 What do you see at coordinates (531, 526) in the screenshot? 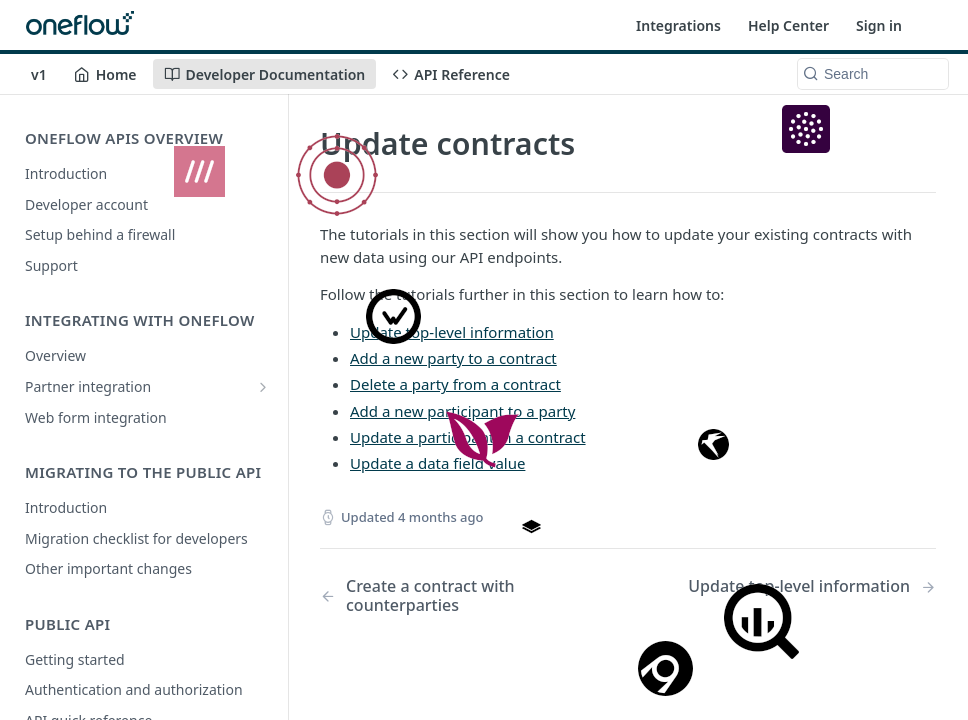
I see `open remove.bg background removal tool` at bounding box center [531, 526].